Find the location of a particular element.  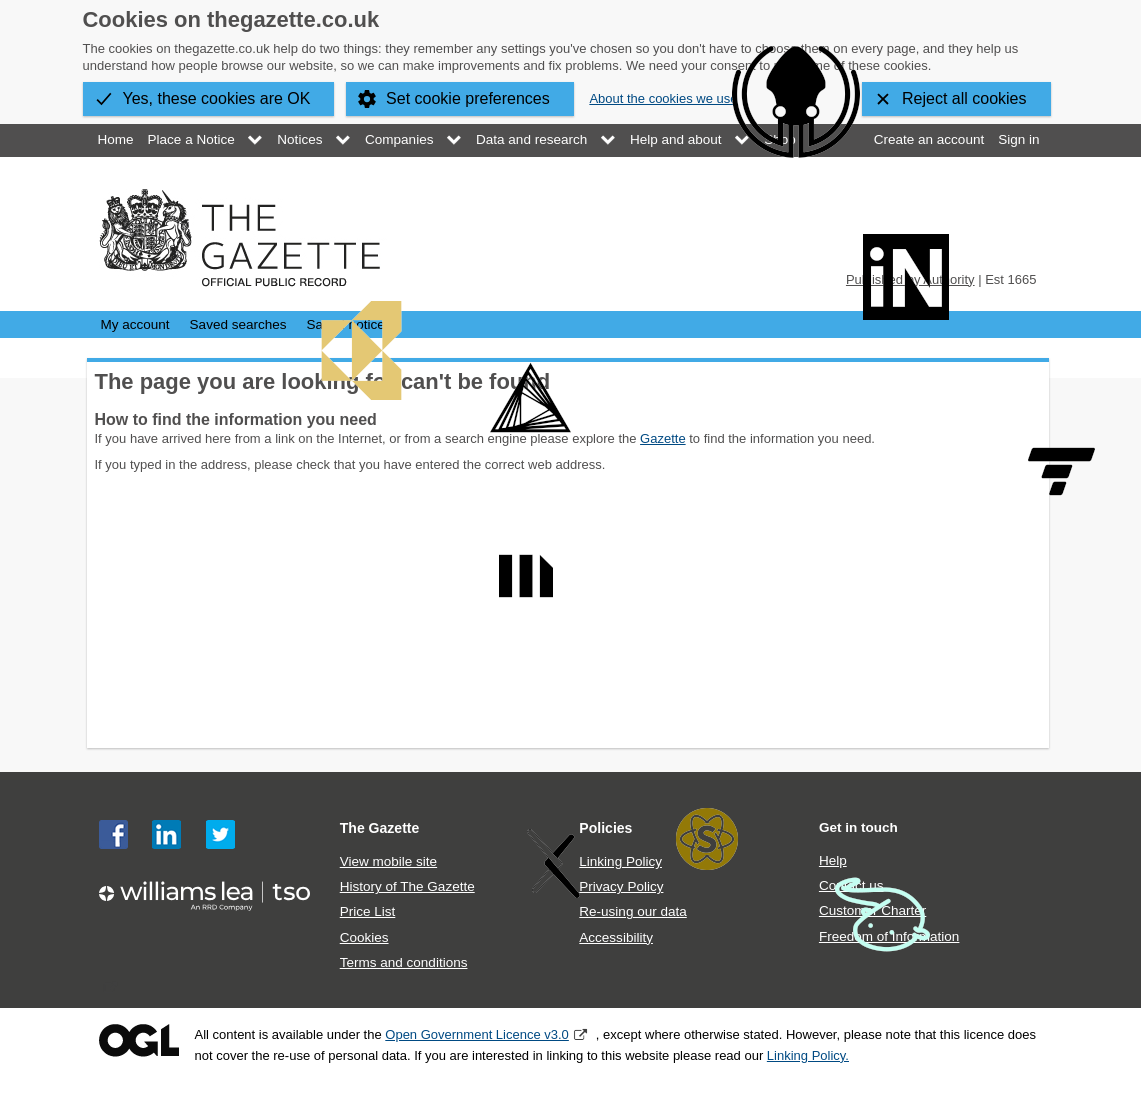

open KNIME analytics platform is located at coordinates (530, 397).